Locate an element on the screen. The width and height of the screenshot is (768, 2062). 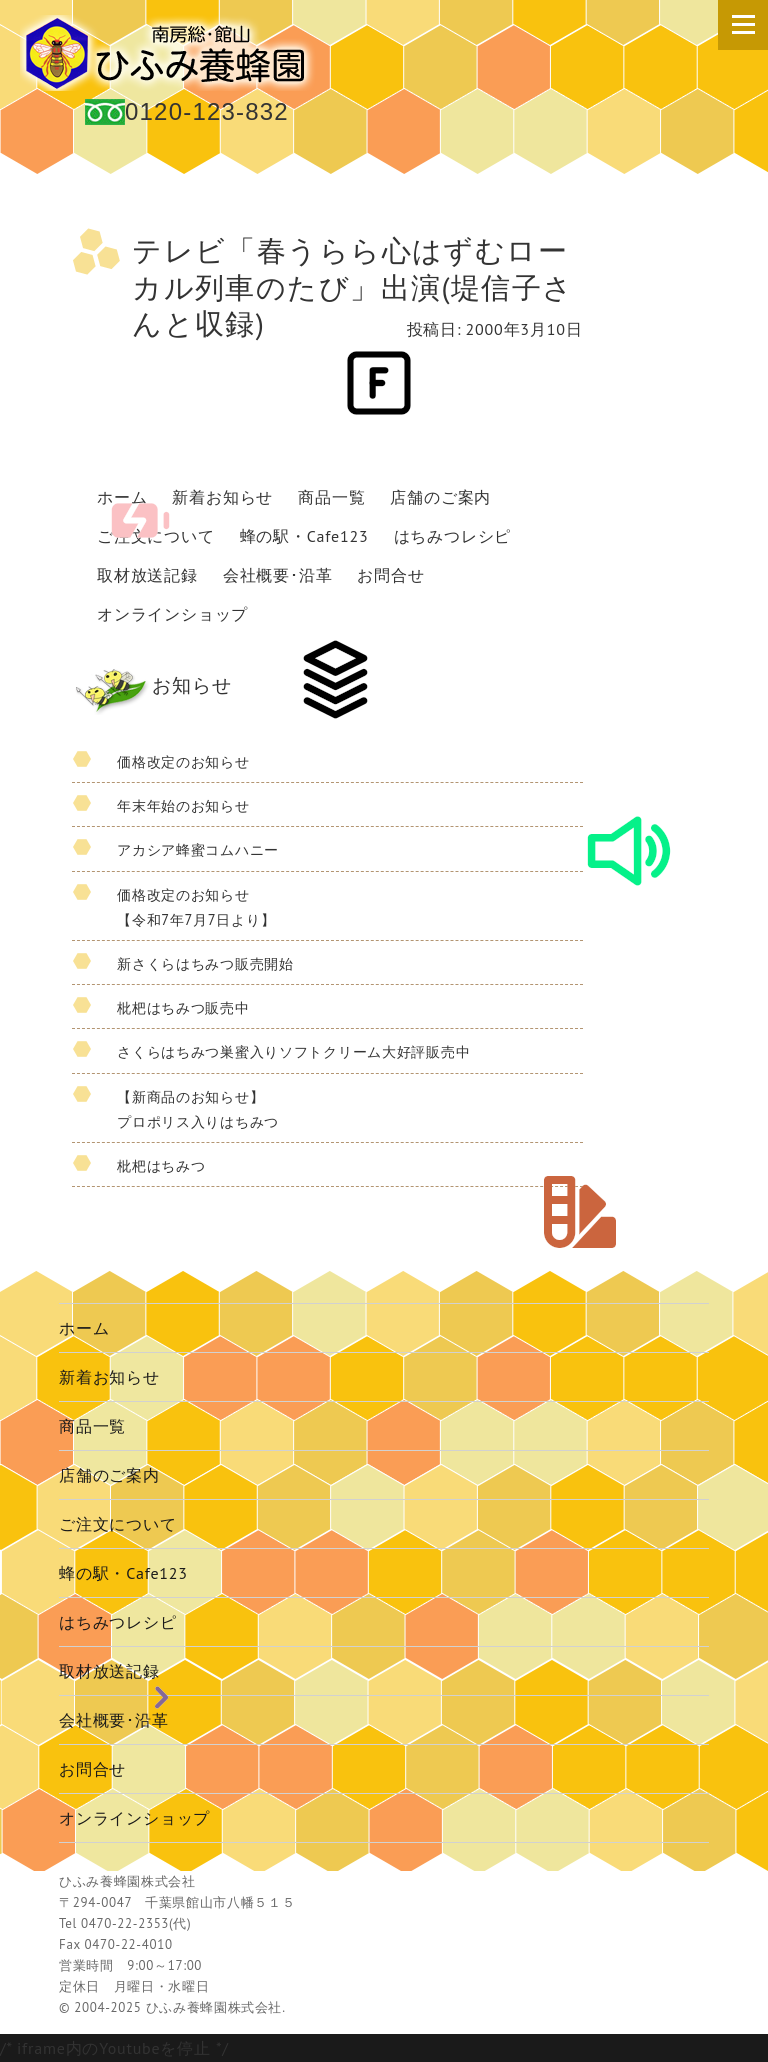
navigate to the next item or screen is located at coordinates (160, 1697).